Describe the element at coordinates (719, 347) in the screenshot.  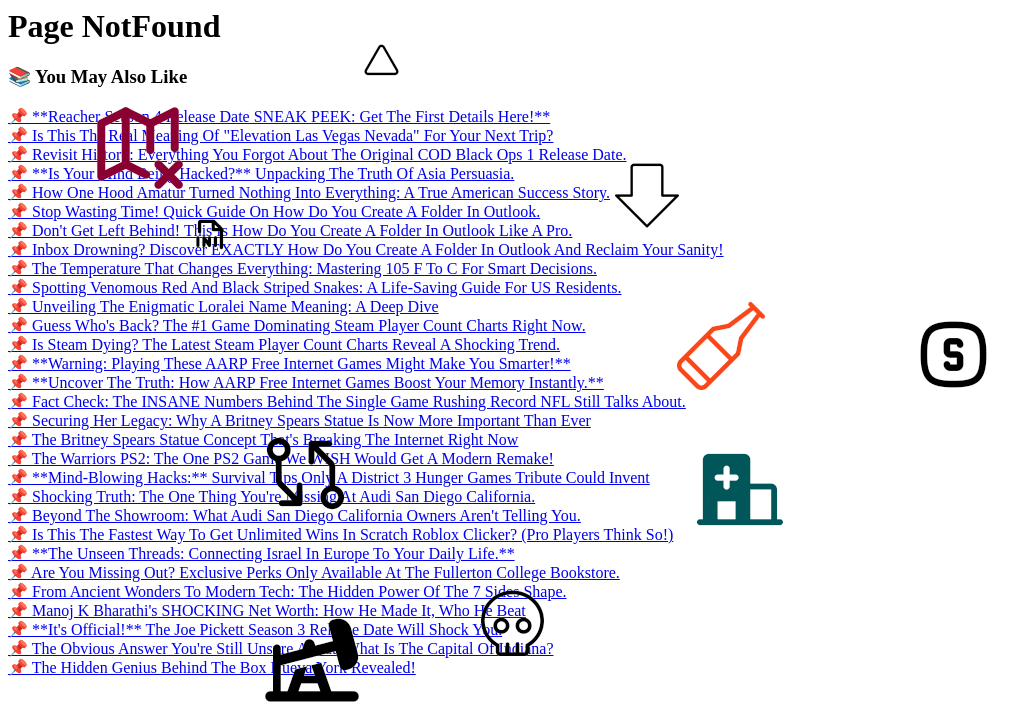
I see `browse bars or breweries nearby` at that location.